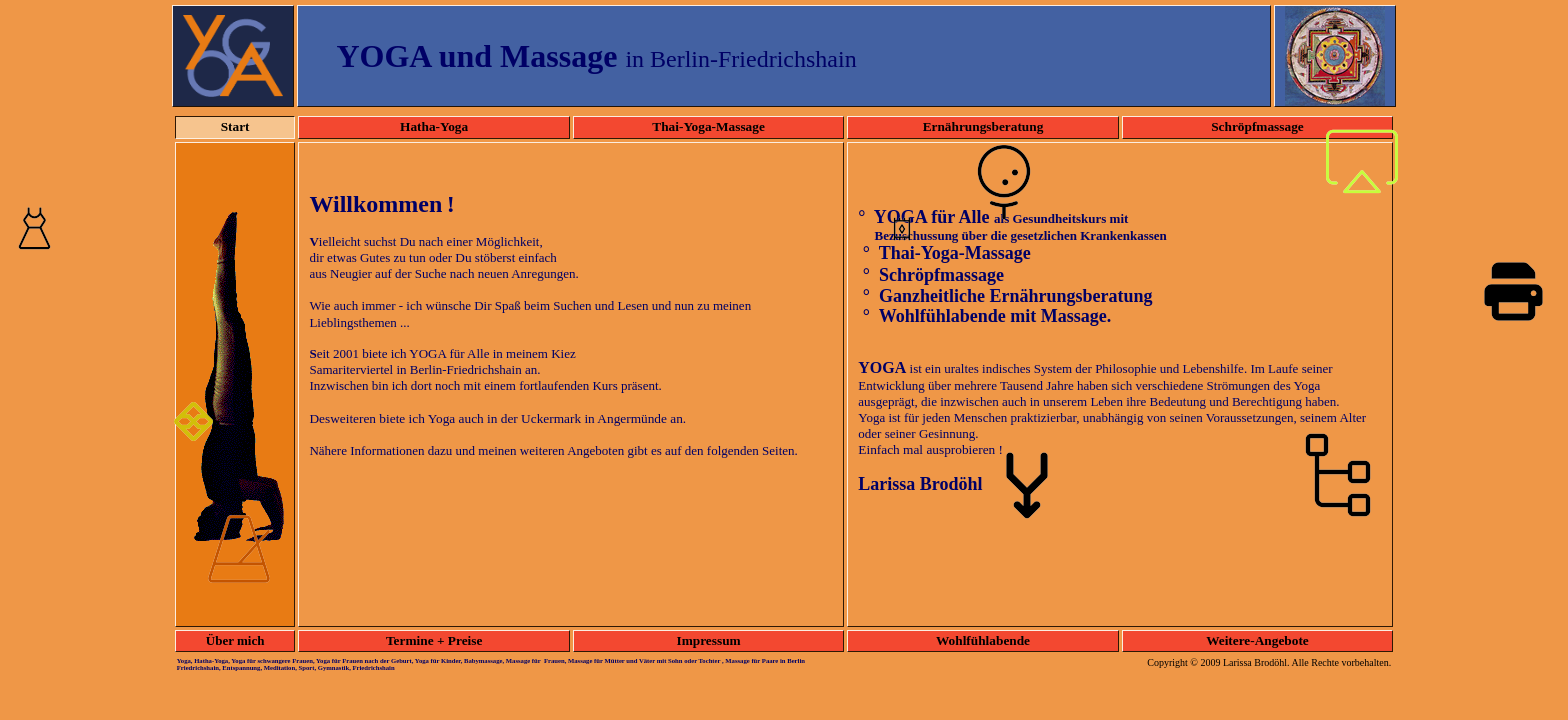 Image resolution: width=1568 pixels, height=720 pixels. What do you see at coordinates (1335, 475) in the screenshot?
I see `view hierarchical tree structure` at bounding box center [1335, 475].